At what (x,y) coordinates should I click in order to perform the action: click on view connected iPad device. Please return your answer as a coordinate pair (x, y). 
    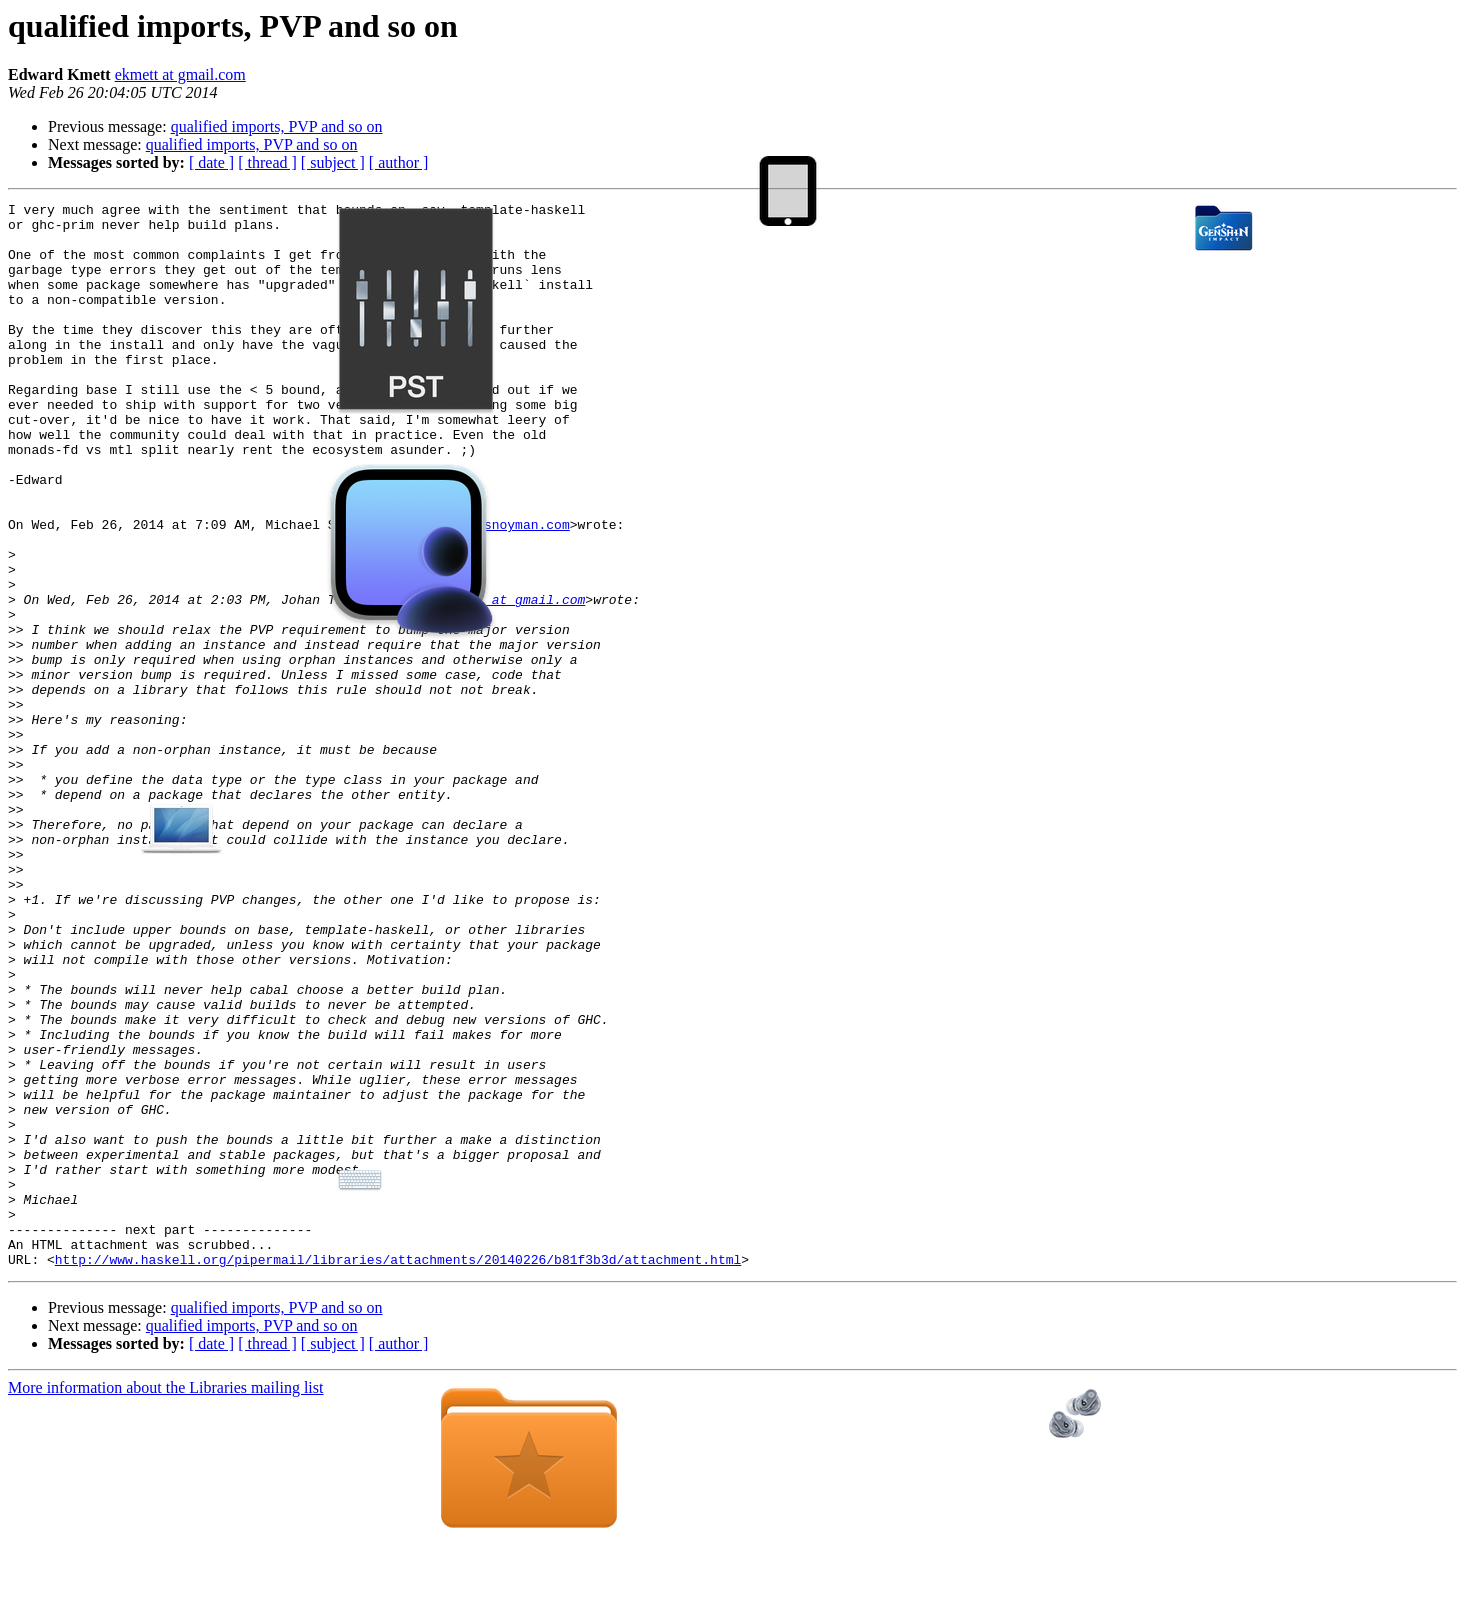
    Looking at the image, I should click on (788, 191).